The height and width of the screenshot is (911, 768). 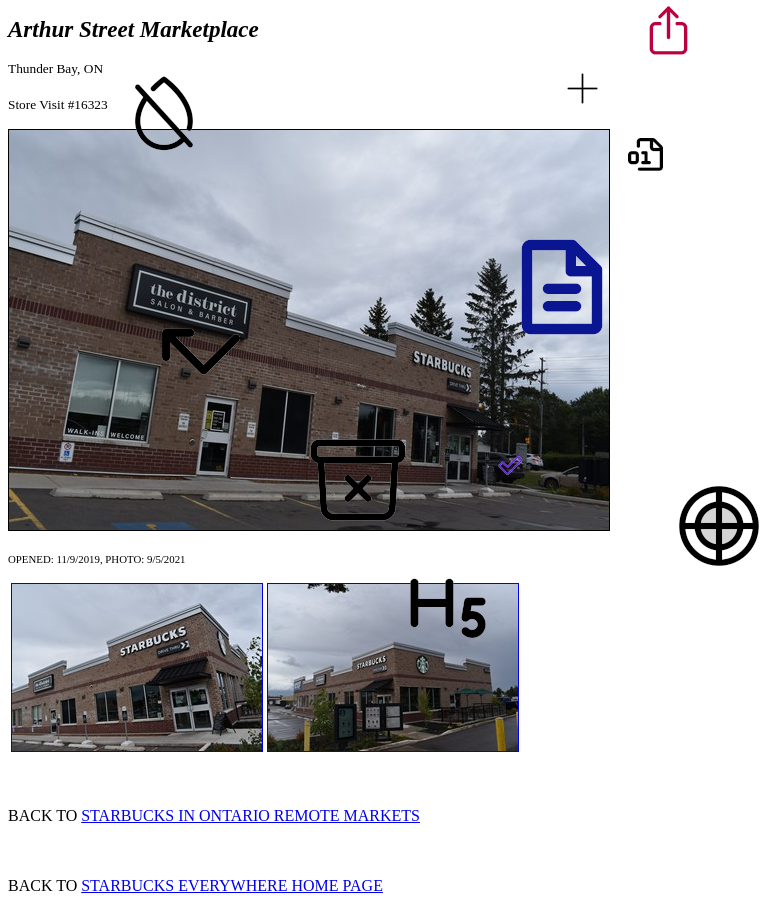 What do you see at coordinates (201, 349) in the screenshot?
I see `go back to previous step` at bounding box center [201, 349].